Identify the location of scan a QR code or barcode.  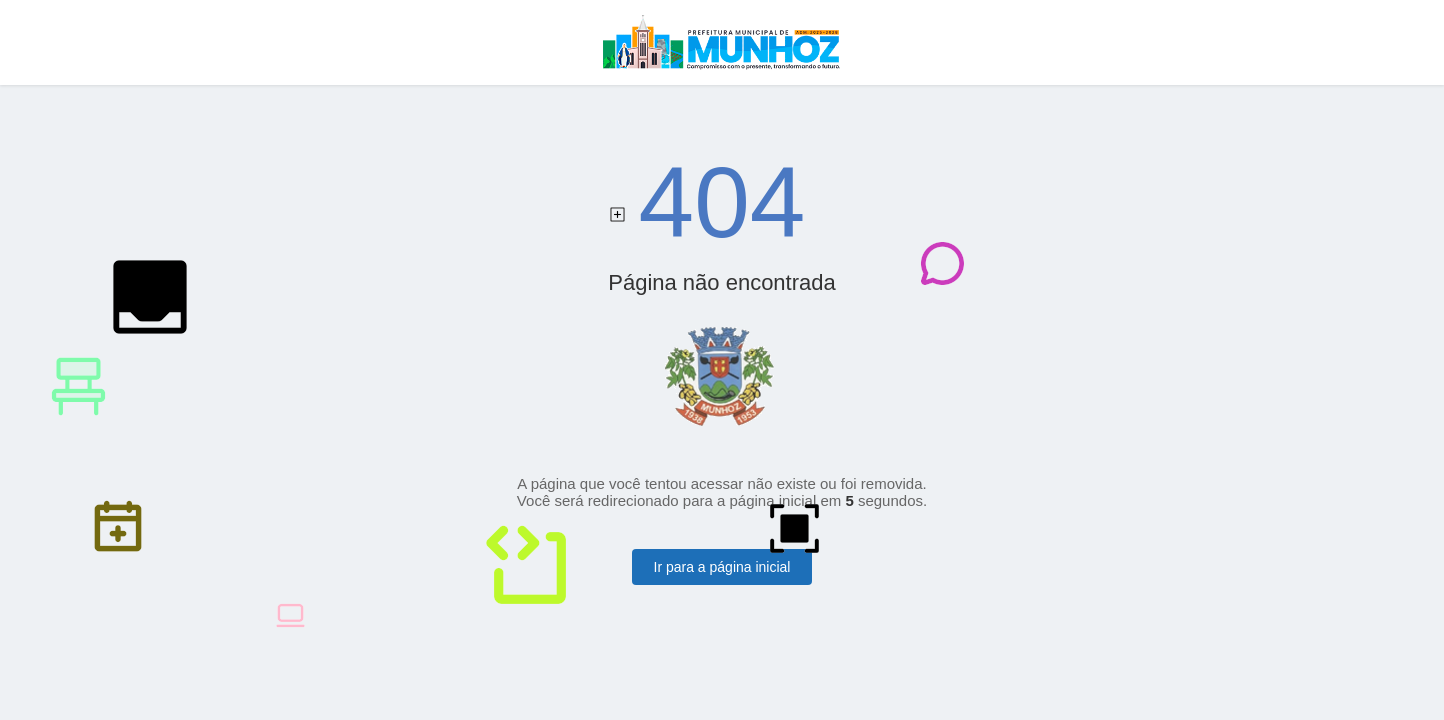
(794, 528).